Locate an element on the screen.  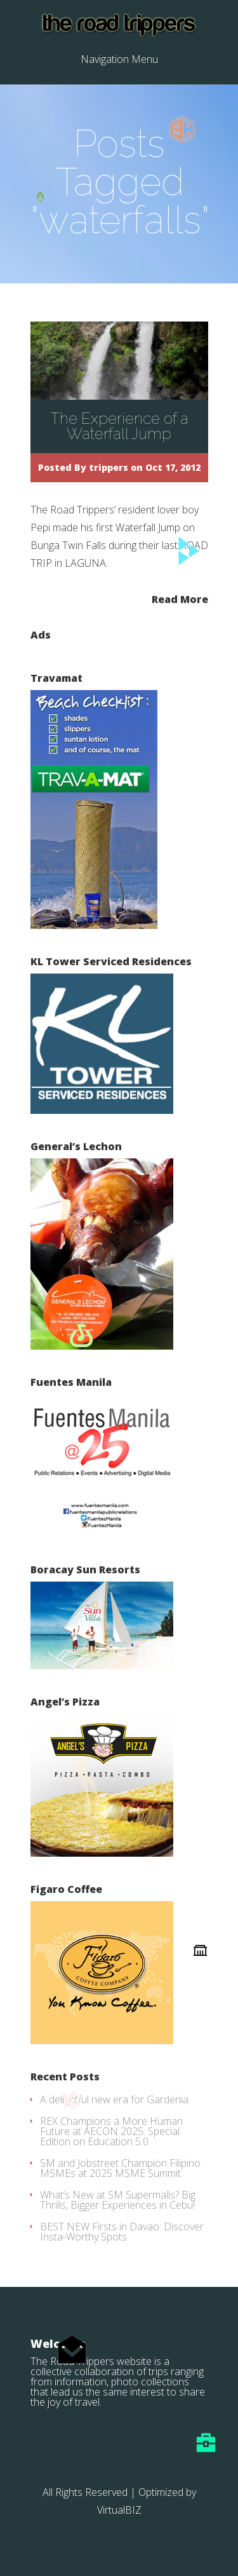
access work or business documents is located at coordinates (206, 2443).